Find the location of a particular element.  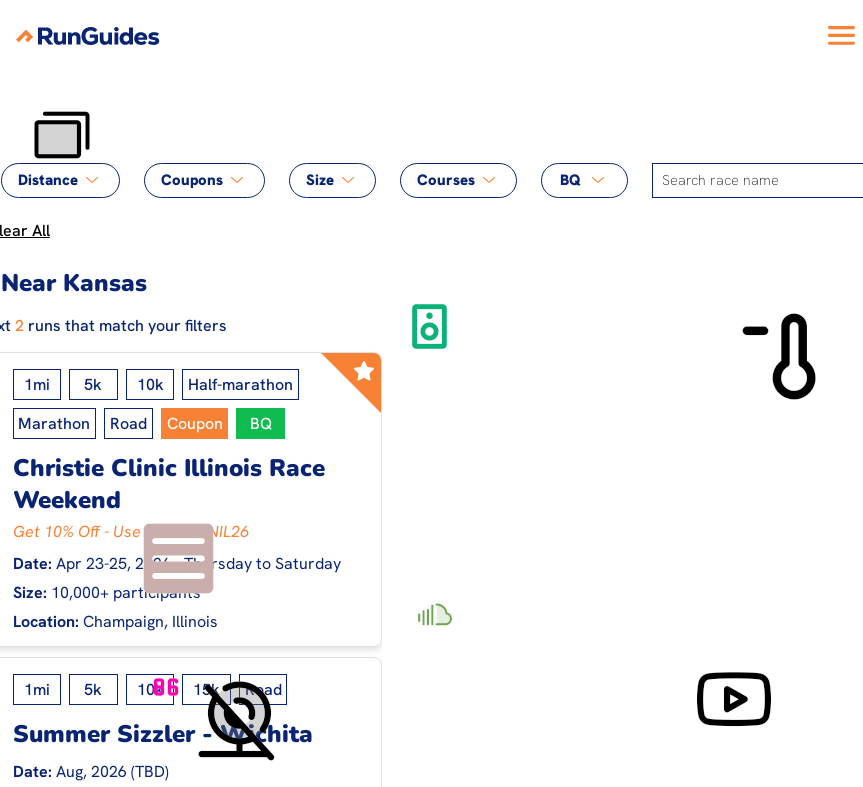

access audio or speaker settings is located at coordinates (429, 326).